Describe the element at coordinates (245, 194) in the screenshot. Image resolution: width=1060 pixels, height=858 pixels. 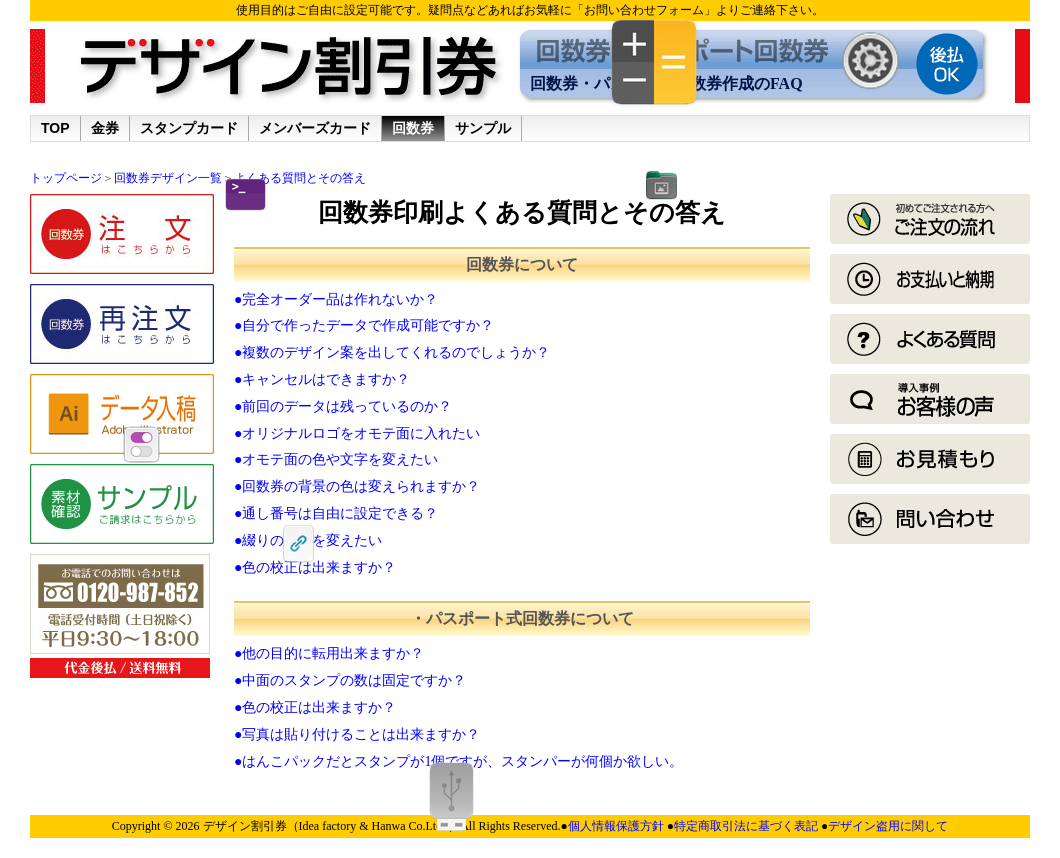
I see `open terminal with root/administrator privileges` at that location.